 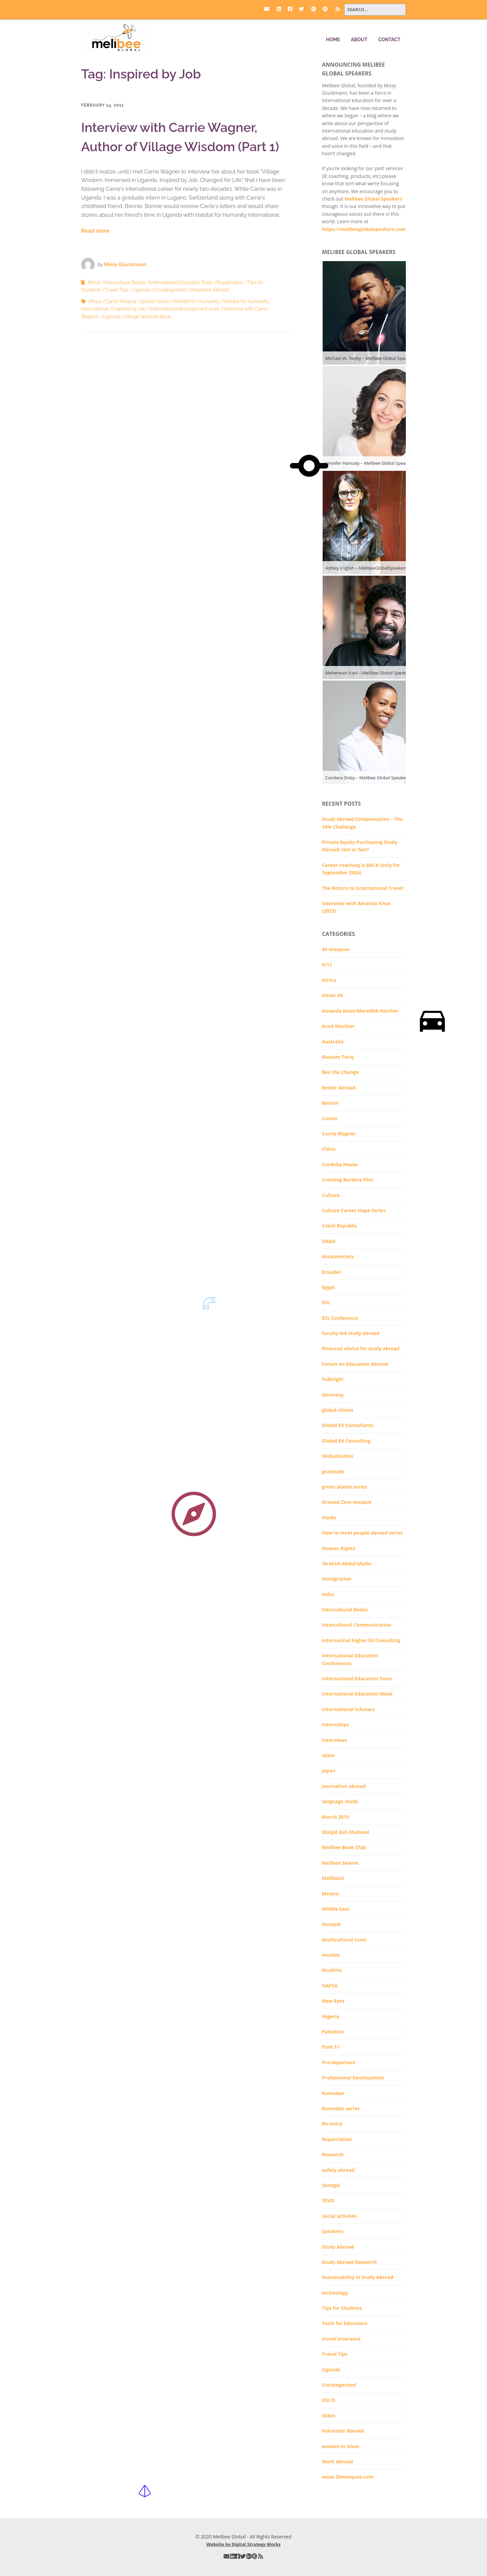 What do you see at coordinates (194, 1514) in the screenshot?
I see `access navigation or direction features` at bounding box center [194, 1514].